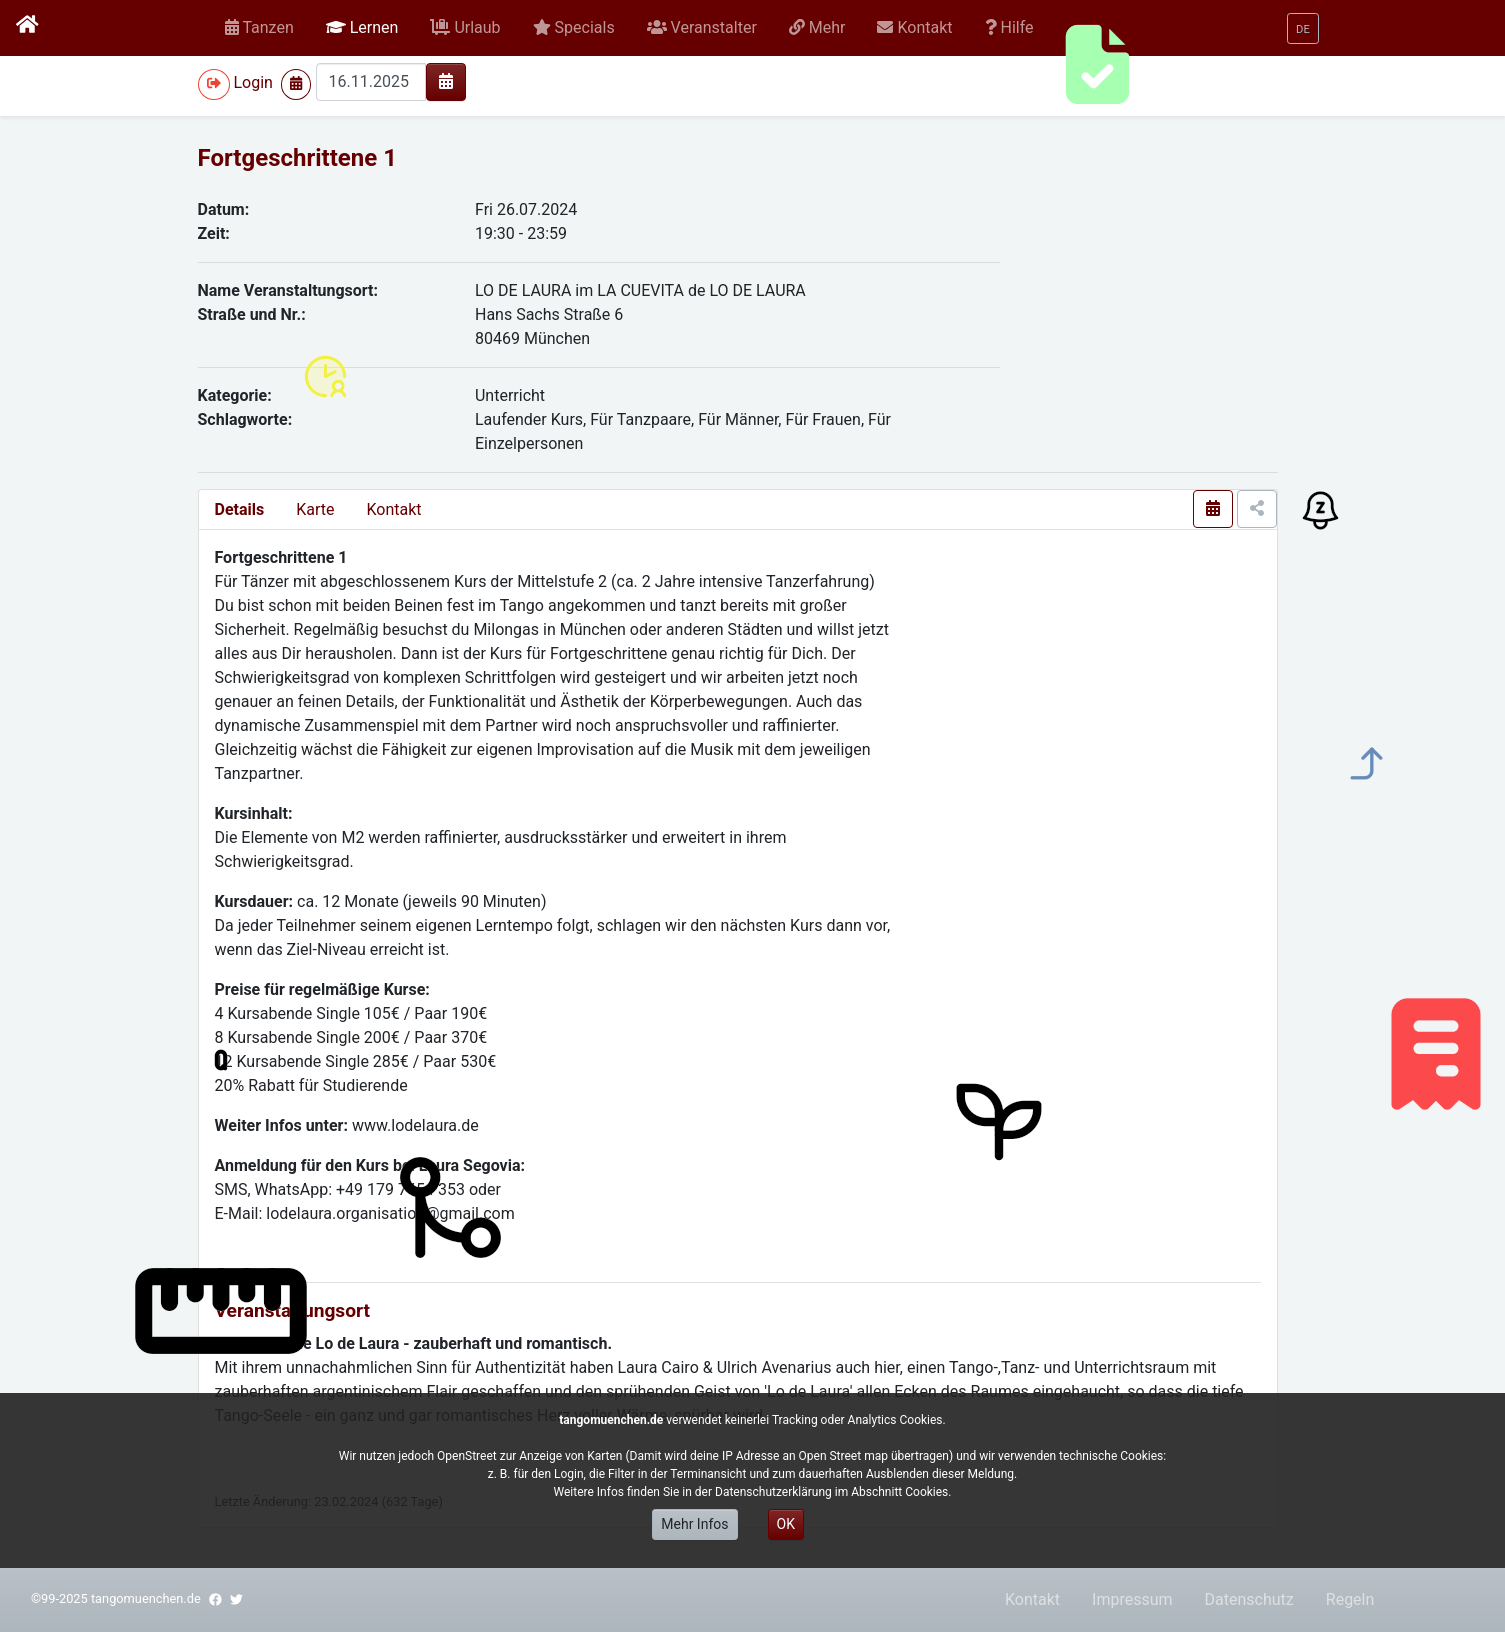 The width and height of the screenshot is (1505, 1632). I want to click on snooze notifications temporarily, so click(1320, 510).